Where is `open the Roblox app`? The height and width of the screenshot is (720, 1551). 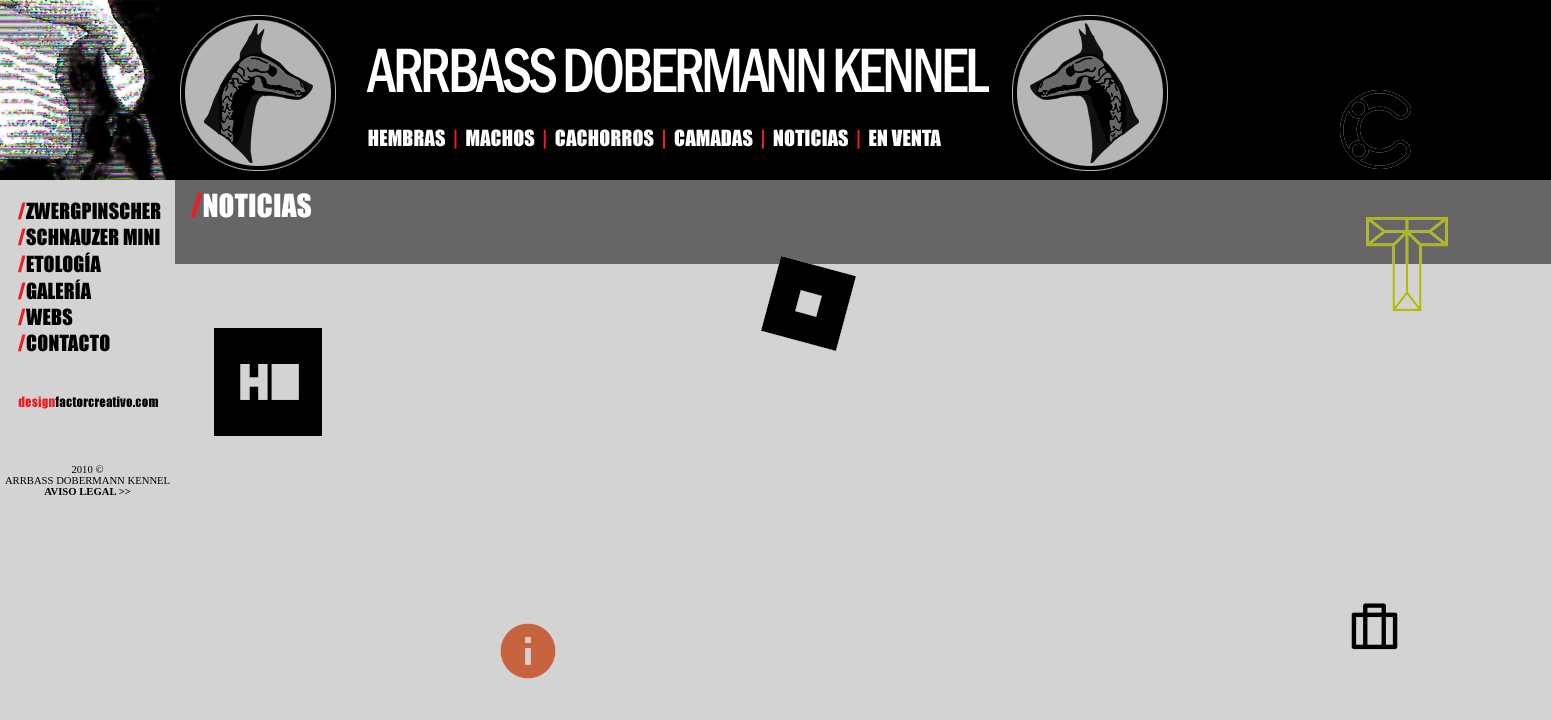 open the Roblox app is located at coordinates (808, 303).